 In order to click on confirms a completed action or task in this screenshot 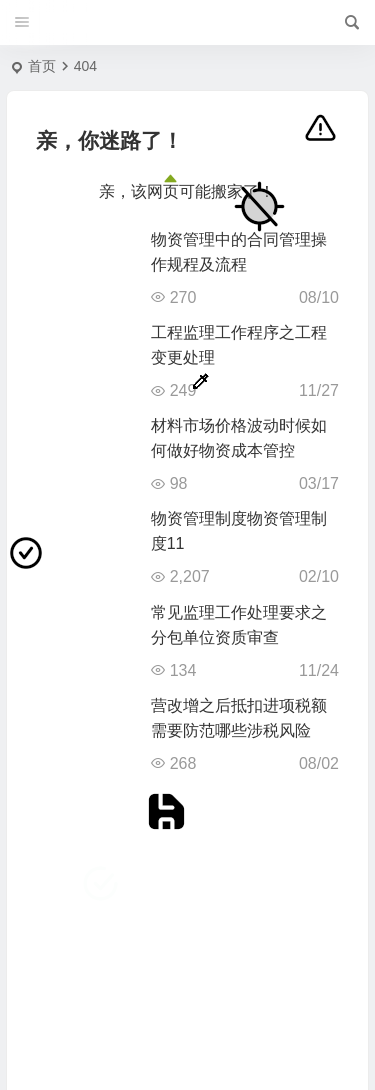, I will do `click(26, 553)`.